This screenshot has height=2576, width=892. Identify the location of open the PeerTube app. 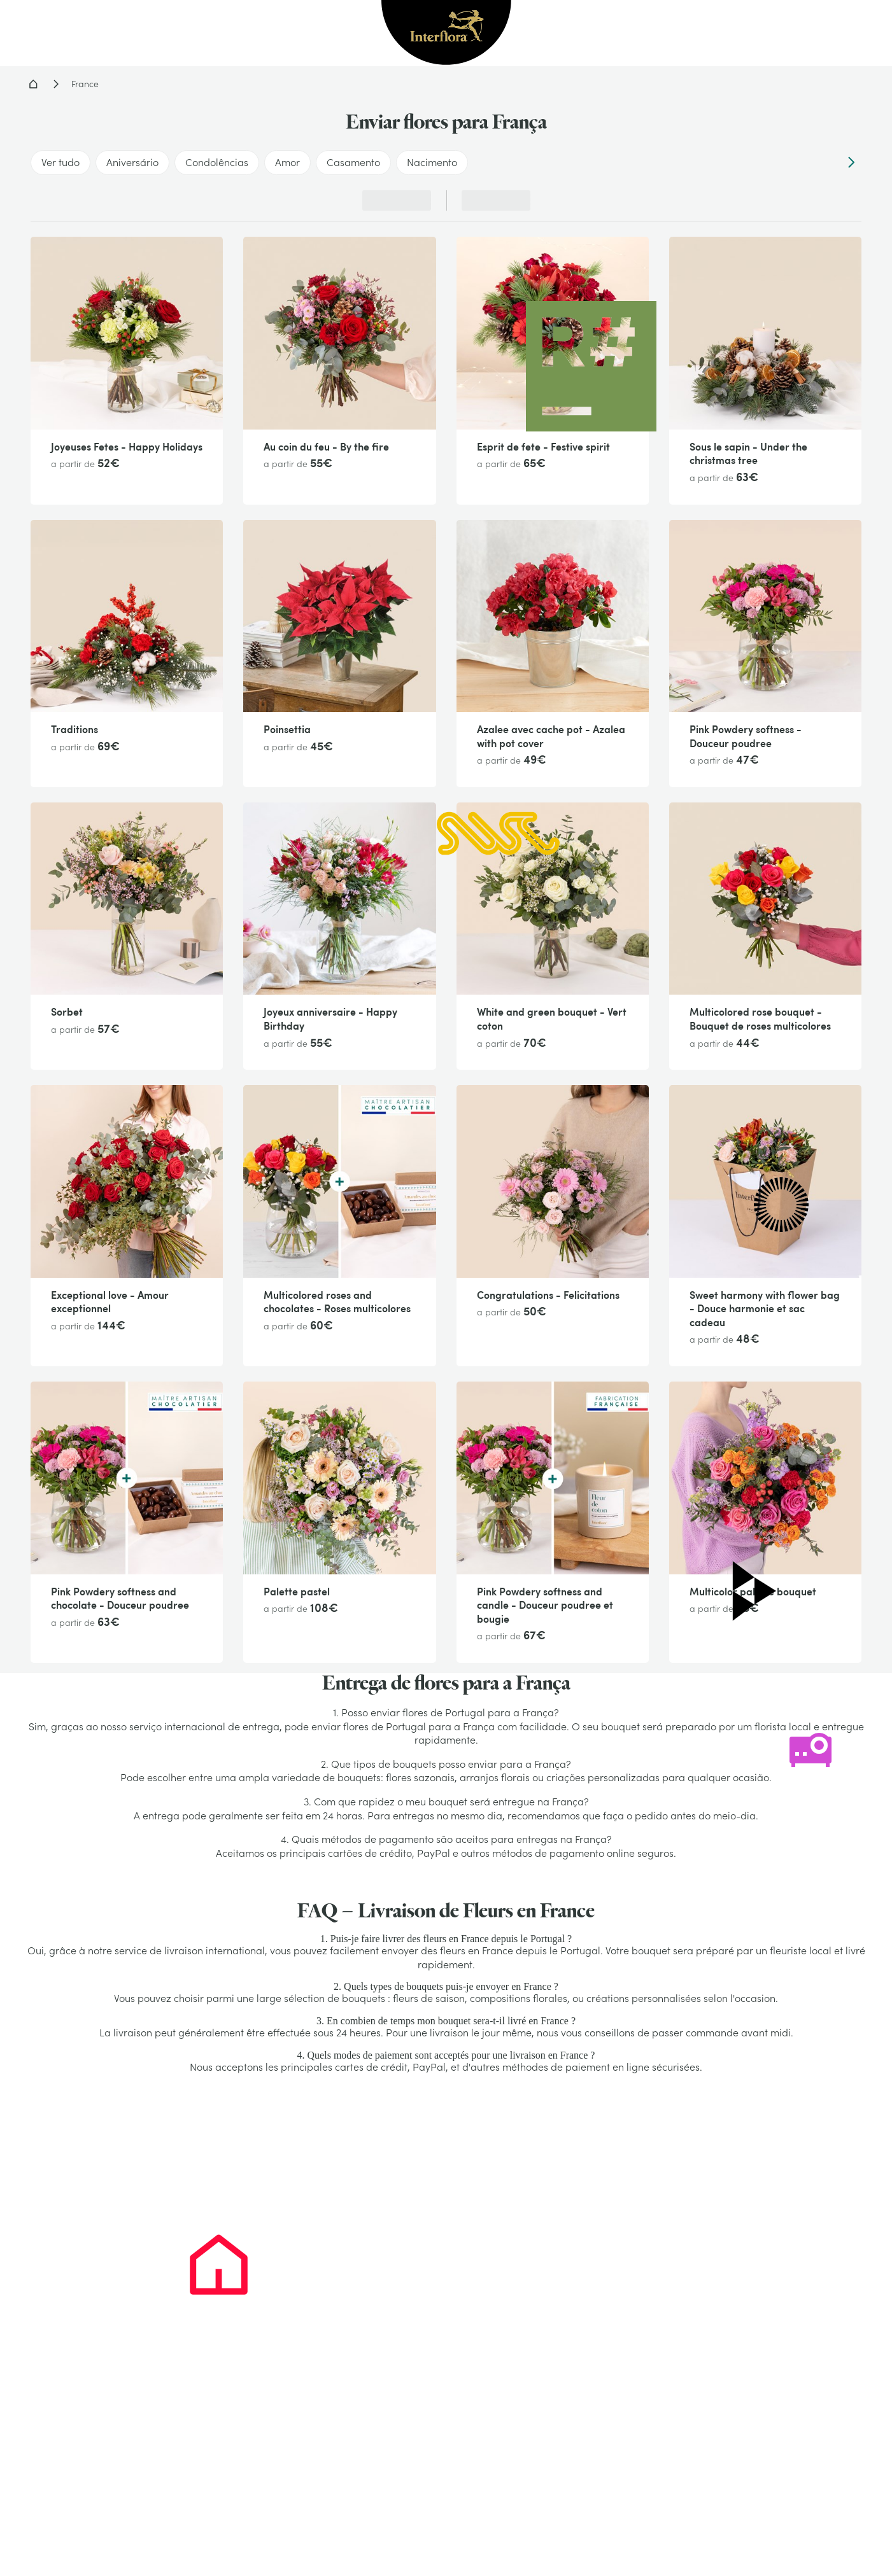
(754, 1591).